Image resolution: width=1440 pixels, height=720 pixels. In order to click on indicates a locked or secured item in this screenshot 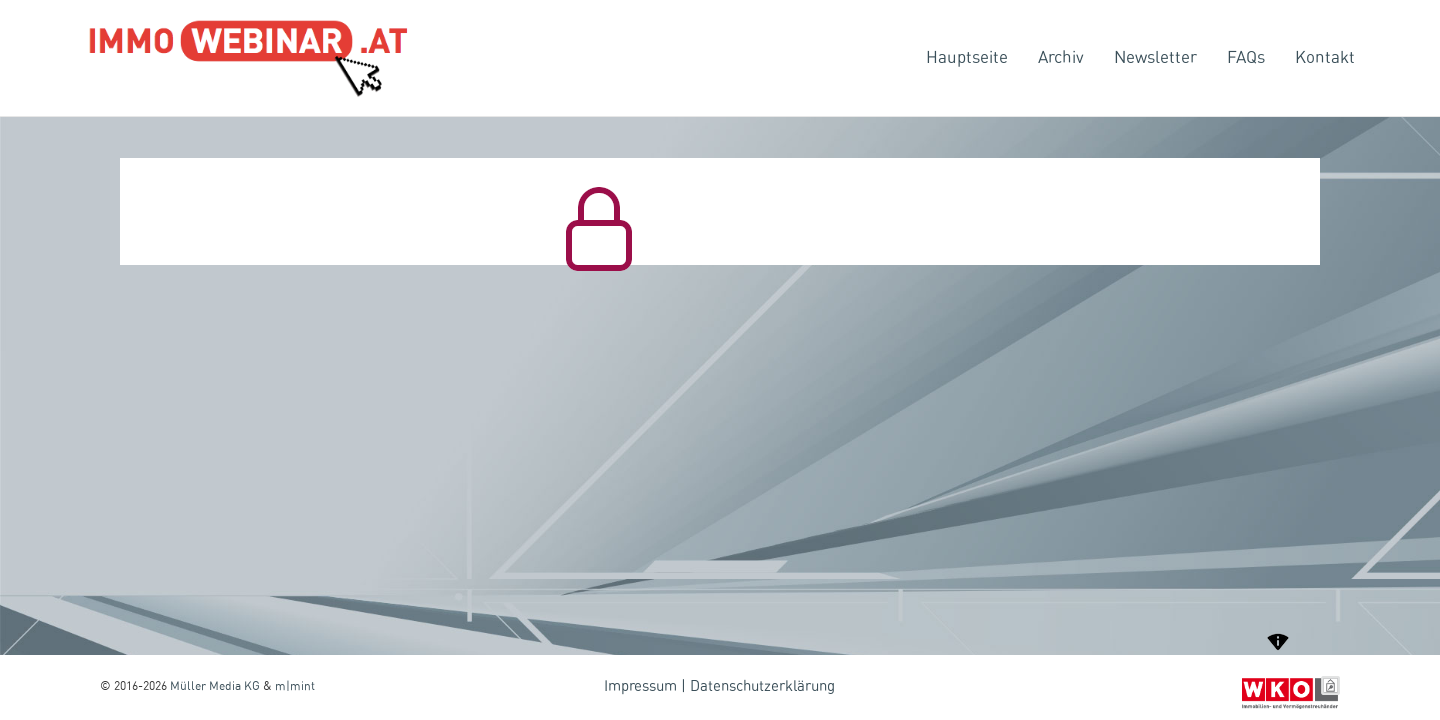, I will do `click(599, 229)`.